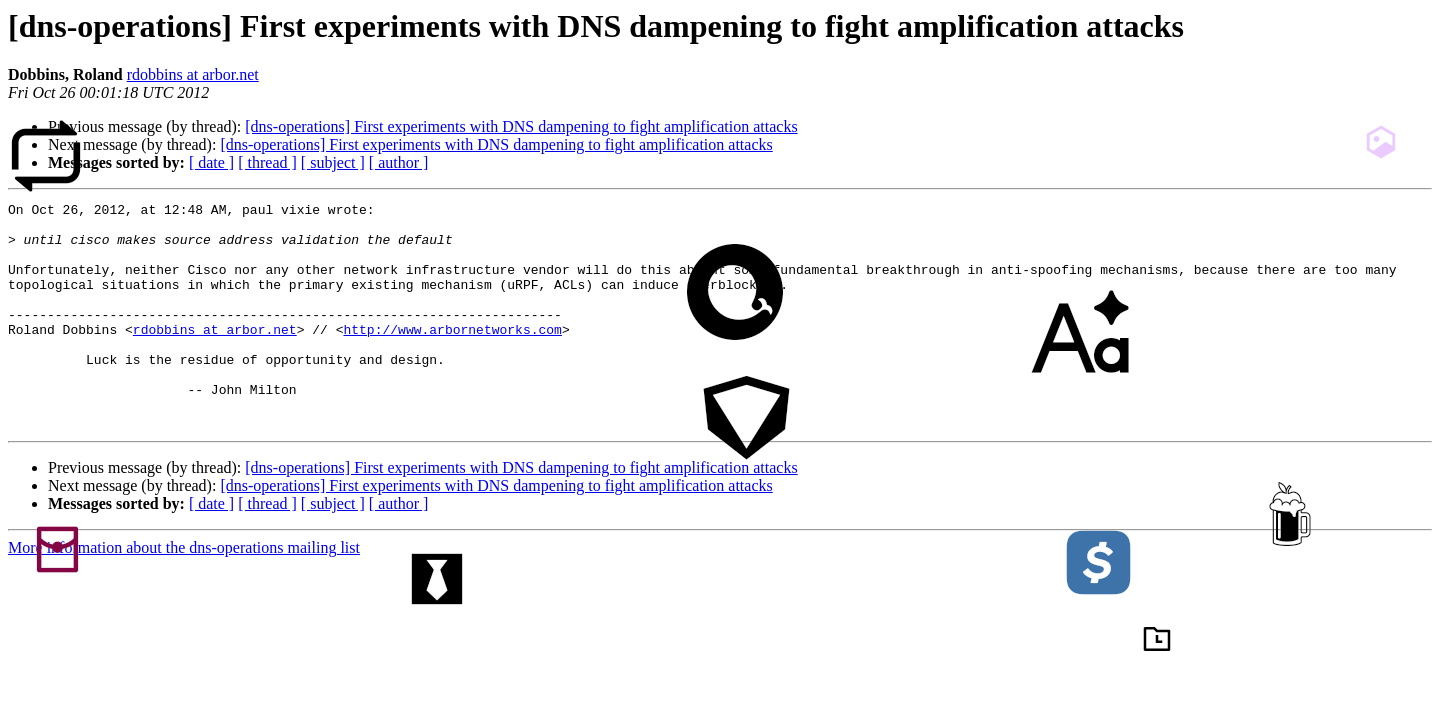 The width and height of the screenshot is (1440, 720). What do you see at coordinates (746, 414) in the screenshot?
I see `openbase logo` at bounding box center [746, 414].